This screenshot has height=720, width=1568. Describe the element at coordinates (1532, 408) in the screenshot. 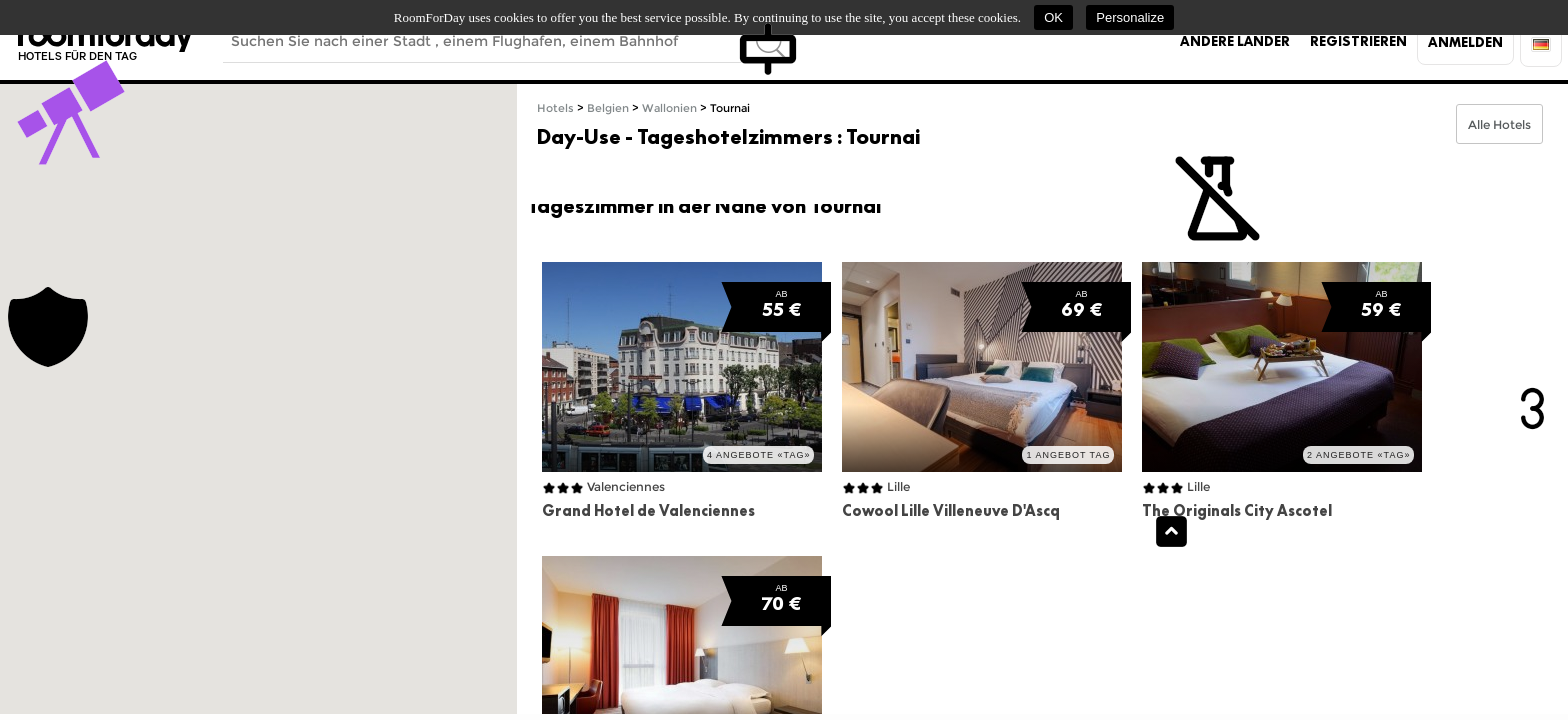

I see `indicates step 3 in a multi-step process` at that location.